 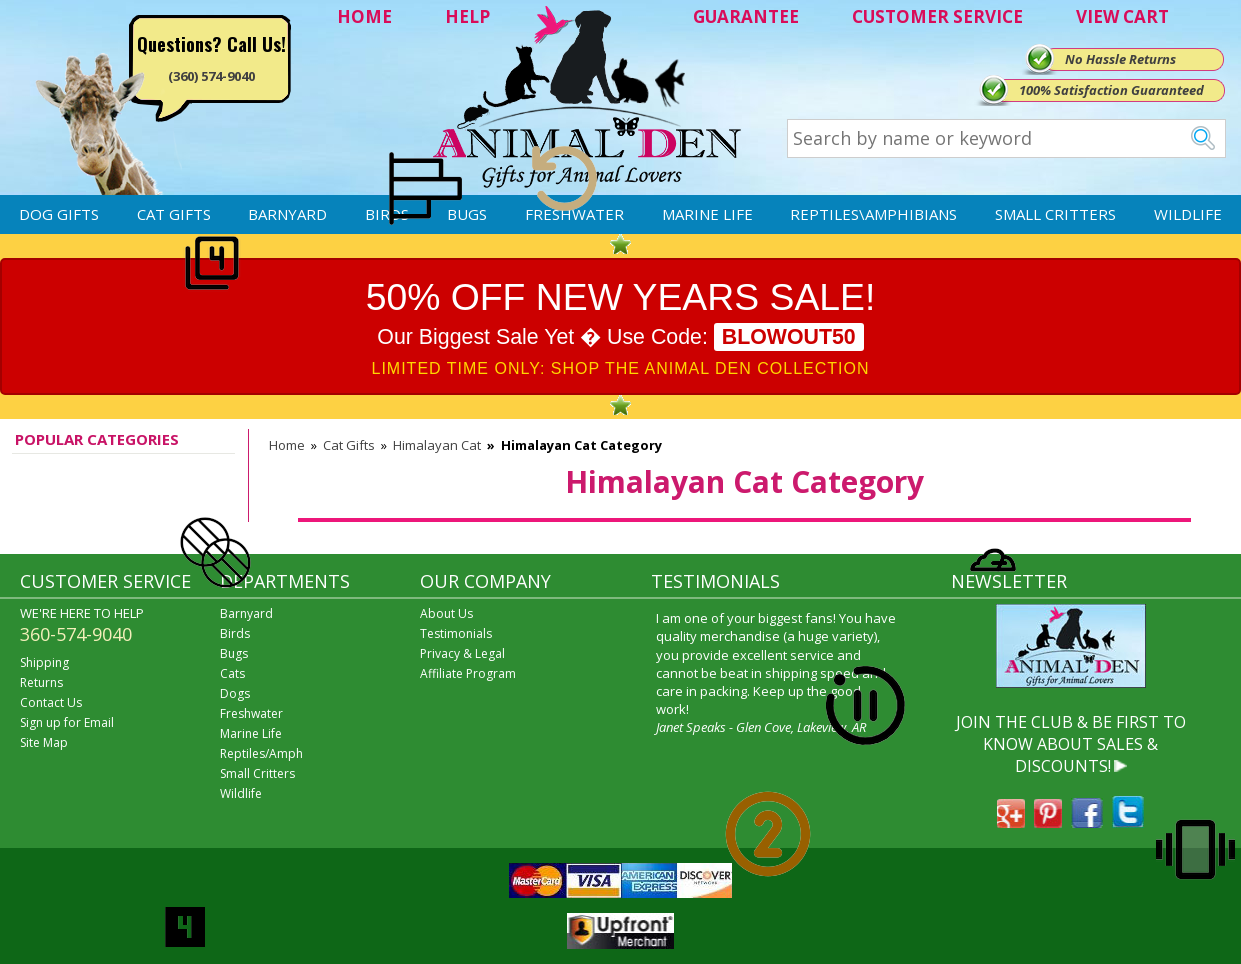 I want to click on view horizontal bar chart, so click(x=422, y=188).